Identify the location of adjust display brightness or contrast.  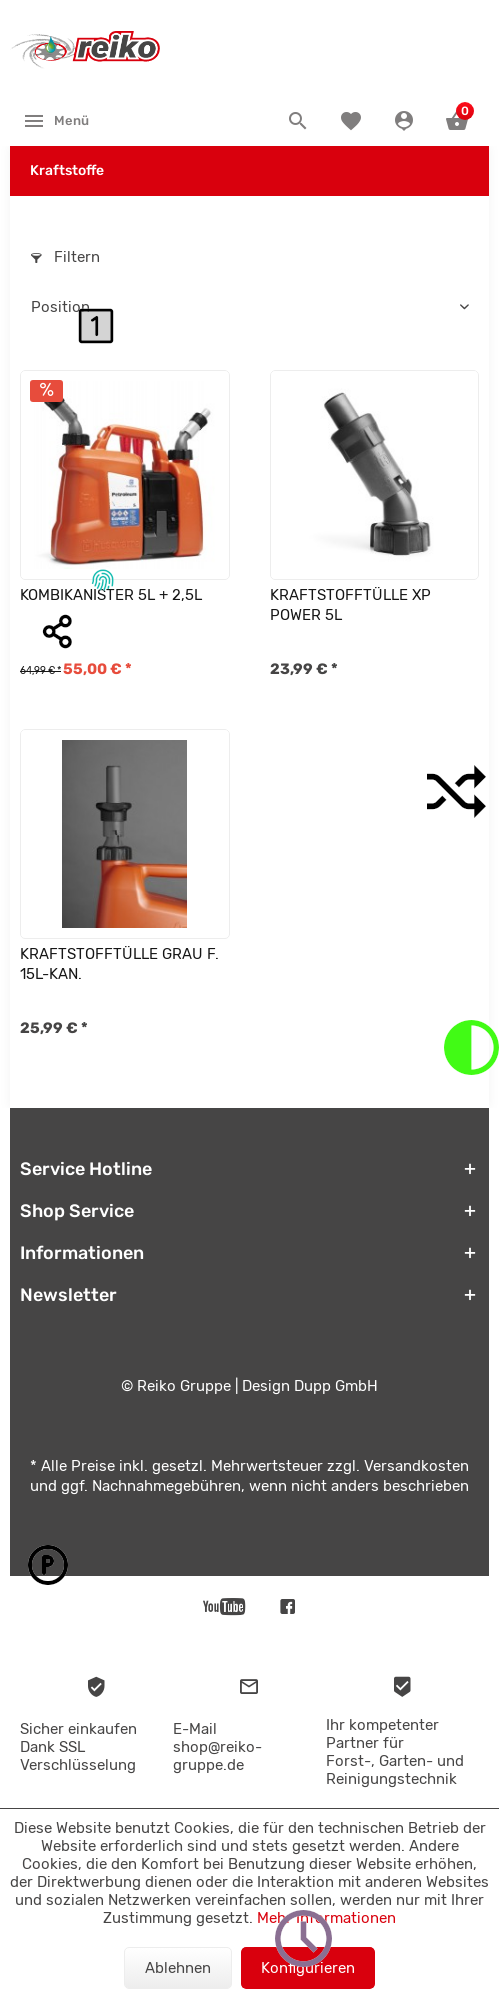
(471, 1047).